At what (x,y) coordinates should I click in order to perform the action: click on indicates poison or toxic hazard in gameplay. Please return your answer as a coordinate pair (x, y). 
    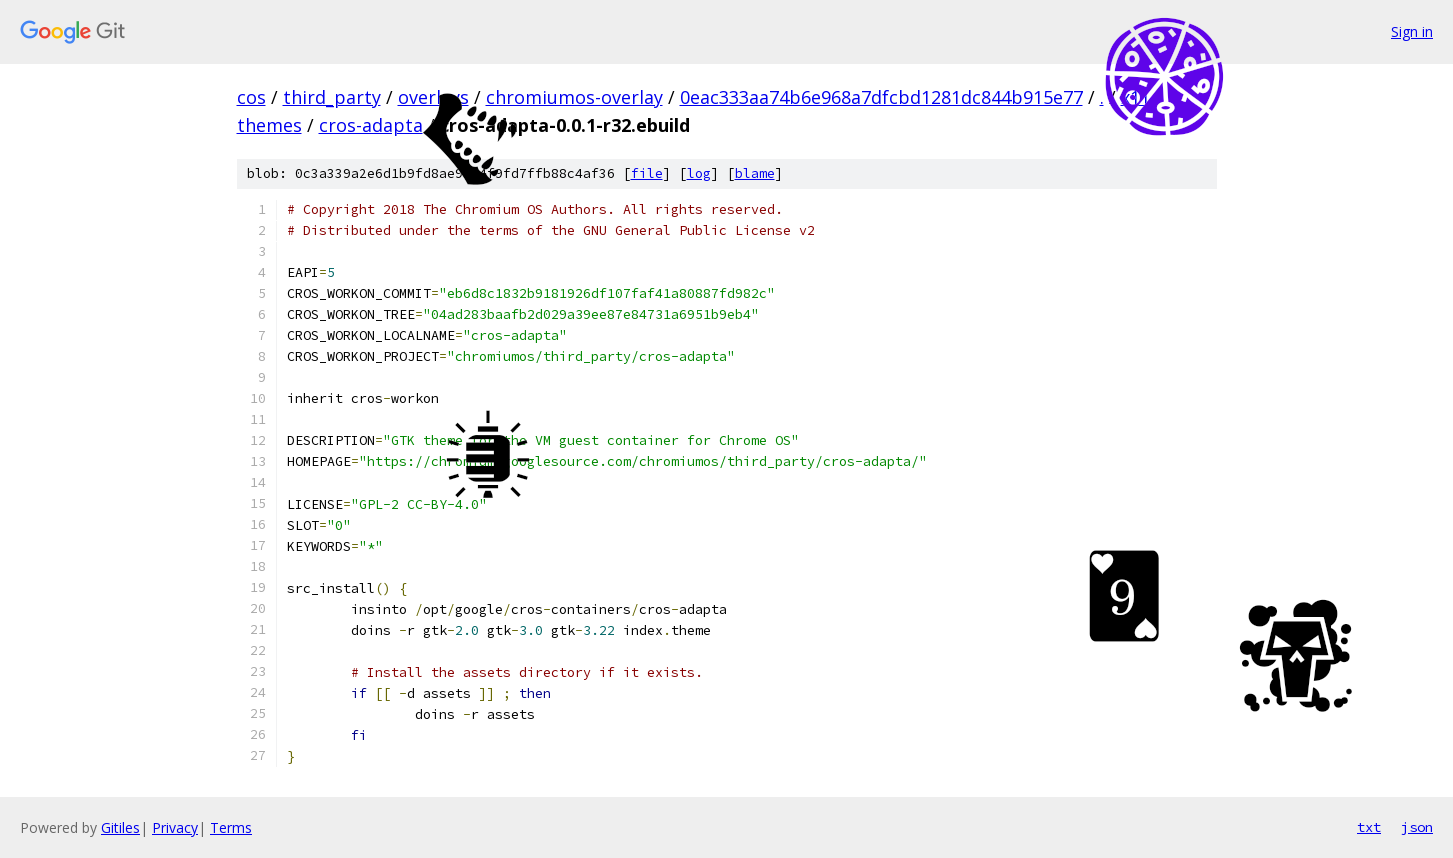
    Looking at the image, I should click on (1296, 656).